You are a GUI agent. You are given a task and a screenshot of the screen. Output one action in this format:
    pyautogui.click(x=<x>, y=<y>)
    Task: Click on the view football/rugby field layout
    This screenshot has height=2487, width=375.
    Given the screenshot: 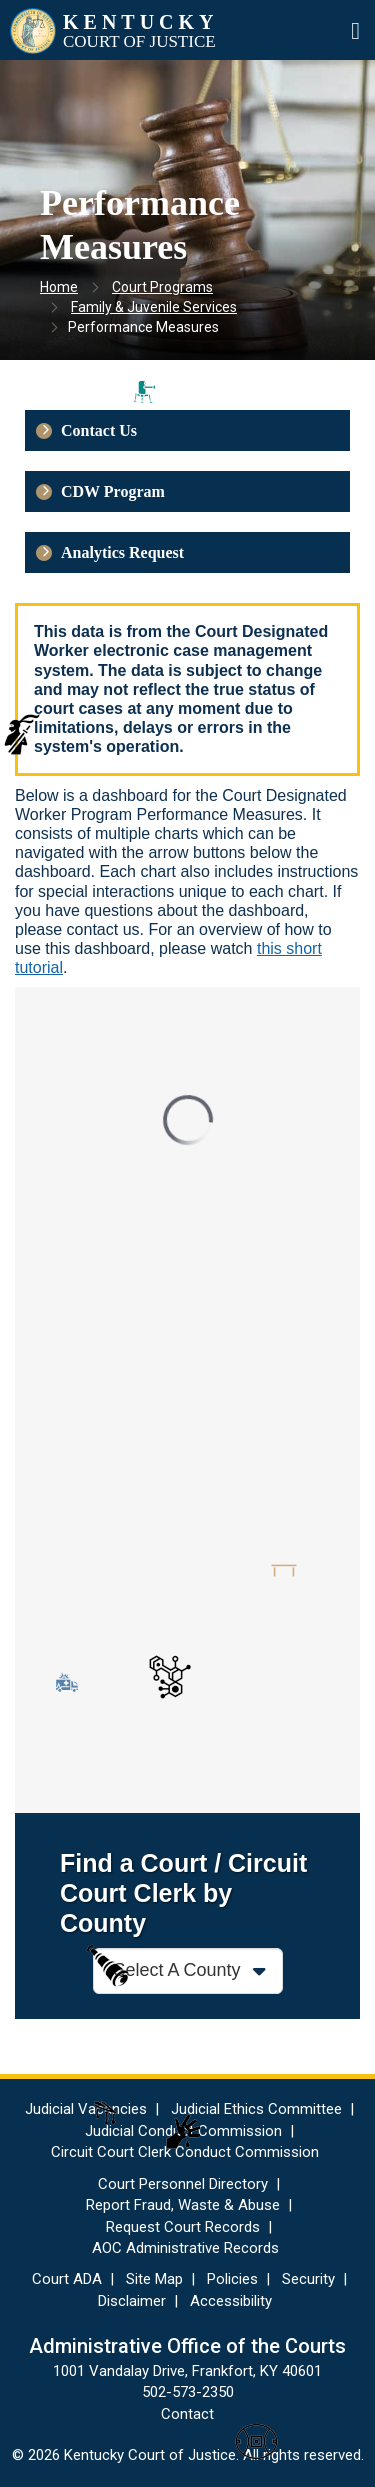 What is the action you would take?
    pyautogui.click(x=256, y=2441)
    